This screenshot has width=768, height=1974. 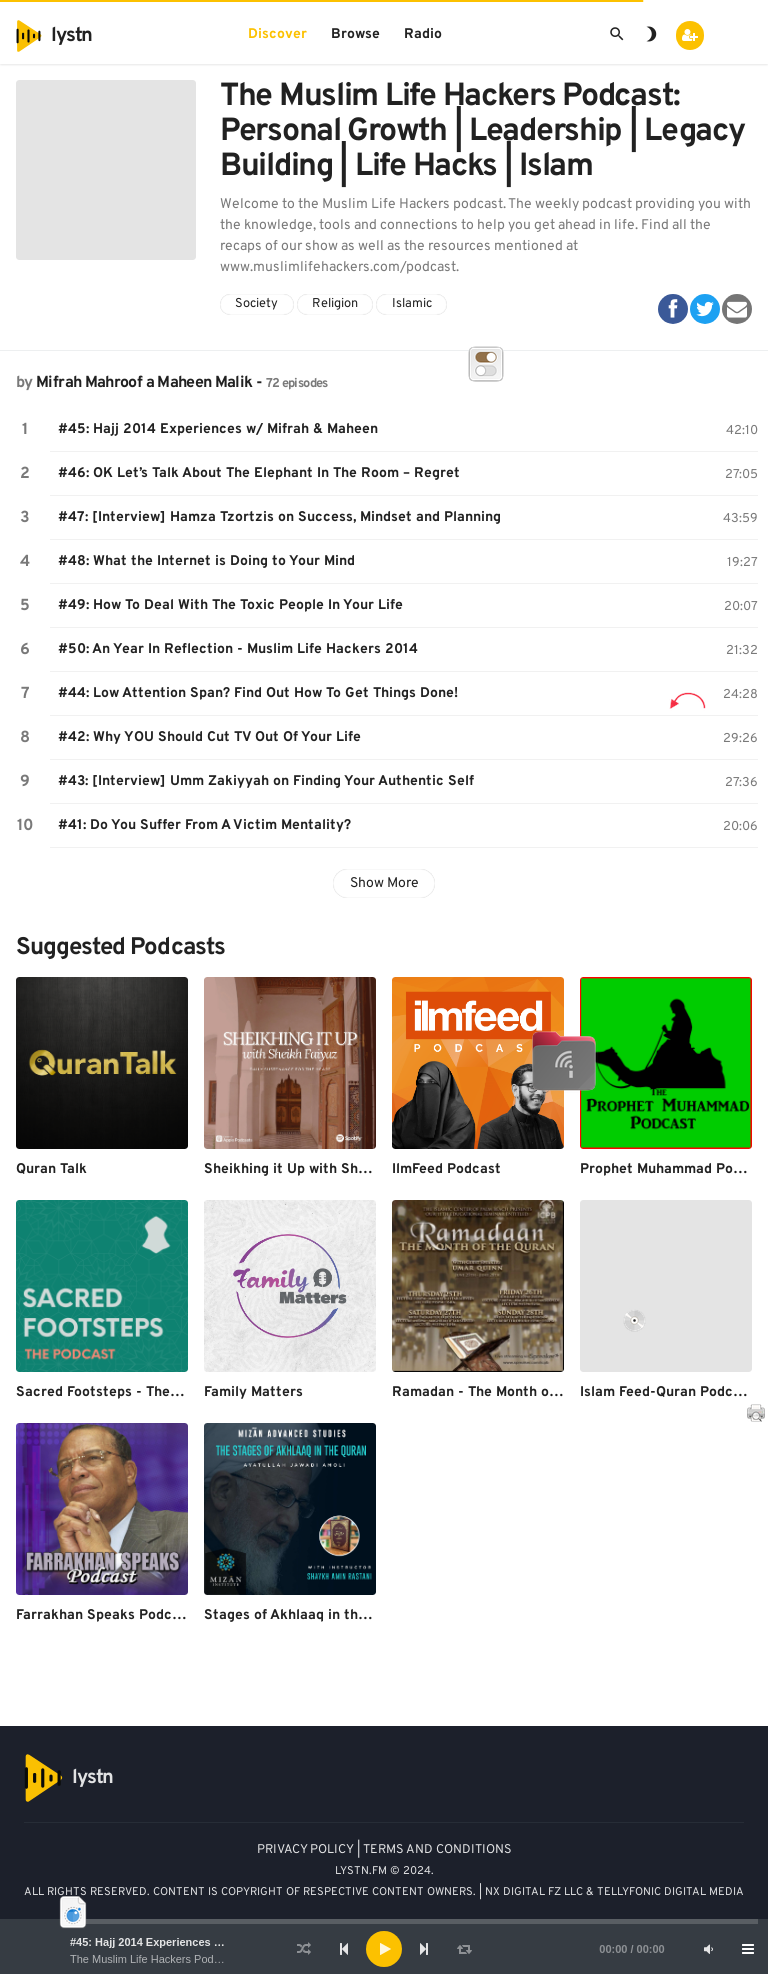 What do you see at coordinates (687, 700) in the screenshot?
I see `undo the last action` at bounding box center [687, 700].